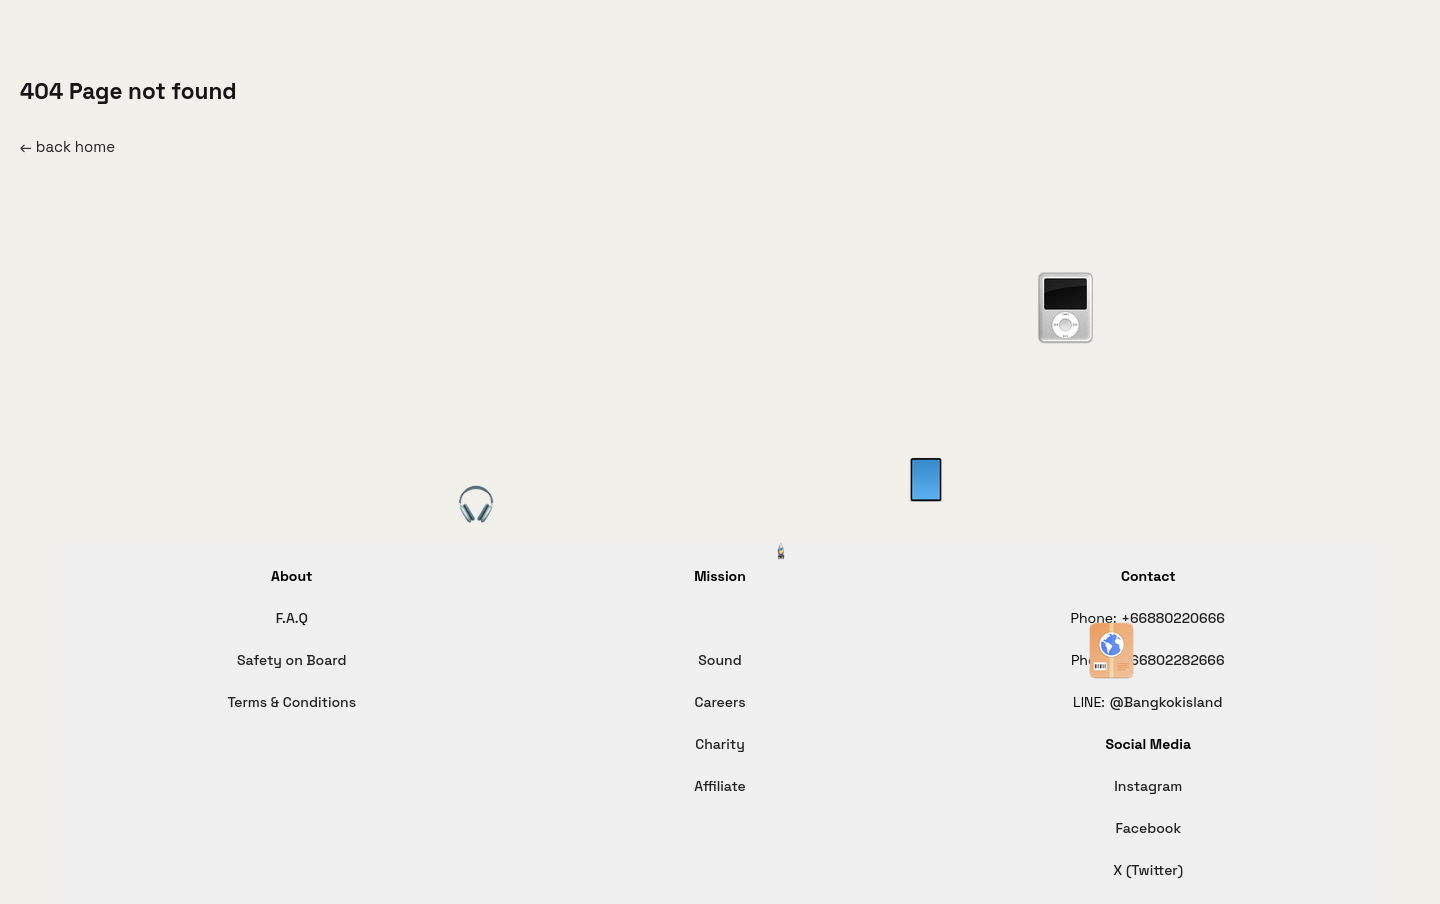 This screenshot has width=1440, height=904. I want to click on launch python interpreter application, so click(781, 551).